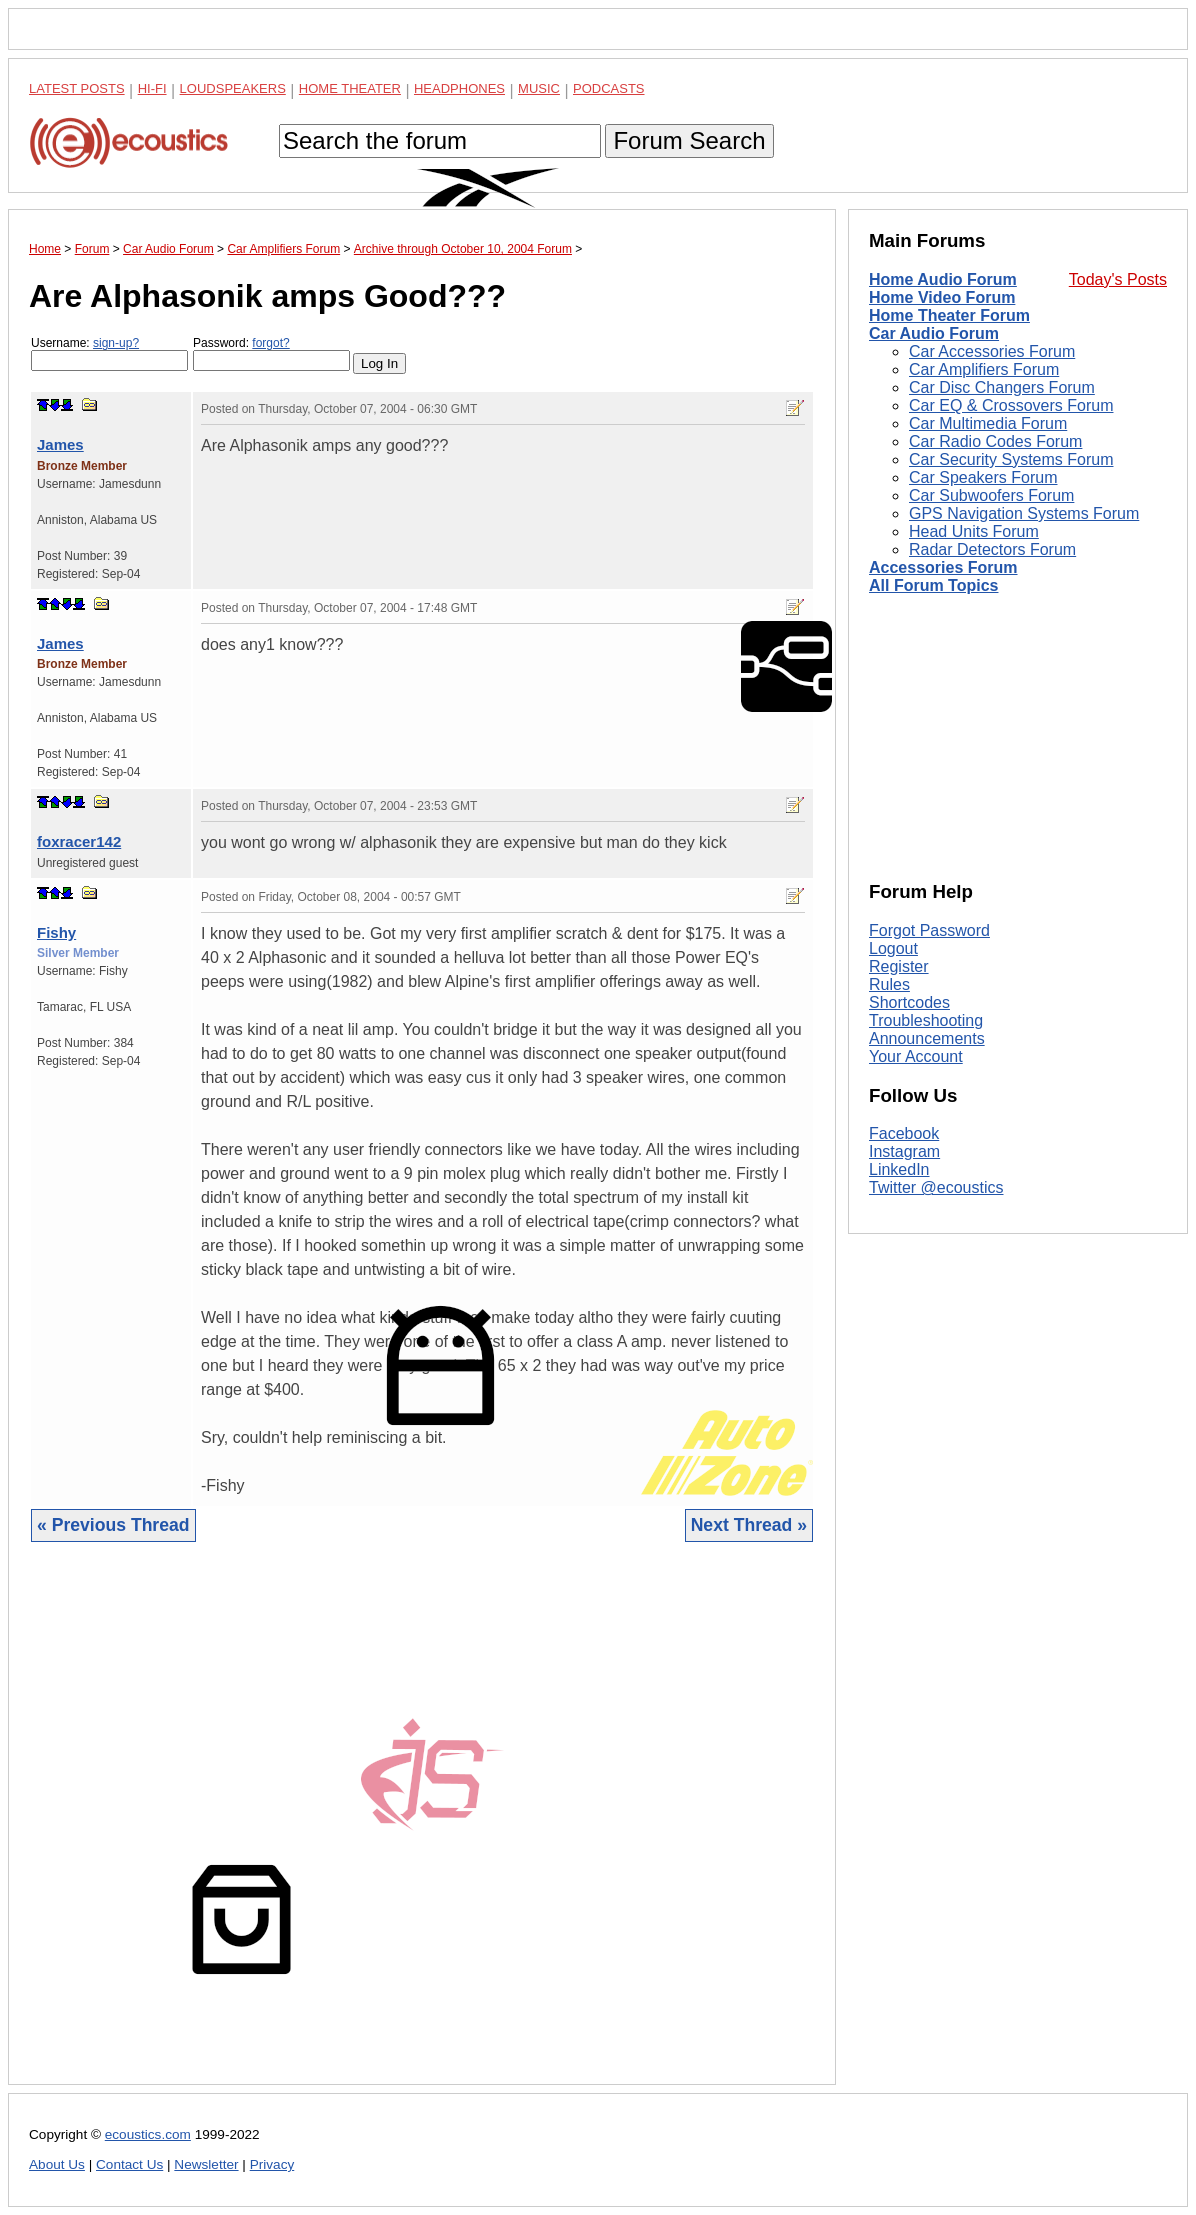 The width and height of the screenshot is (1196, 2215). Describe the element at coordinates (786, 666) in the screenshot. I see `open Node-RED flow editor` at that location.